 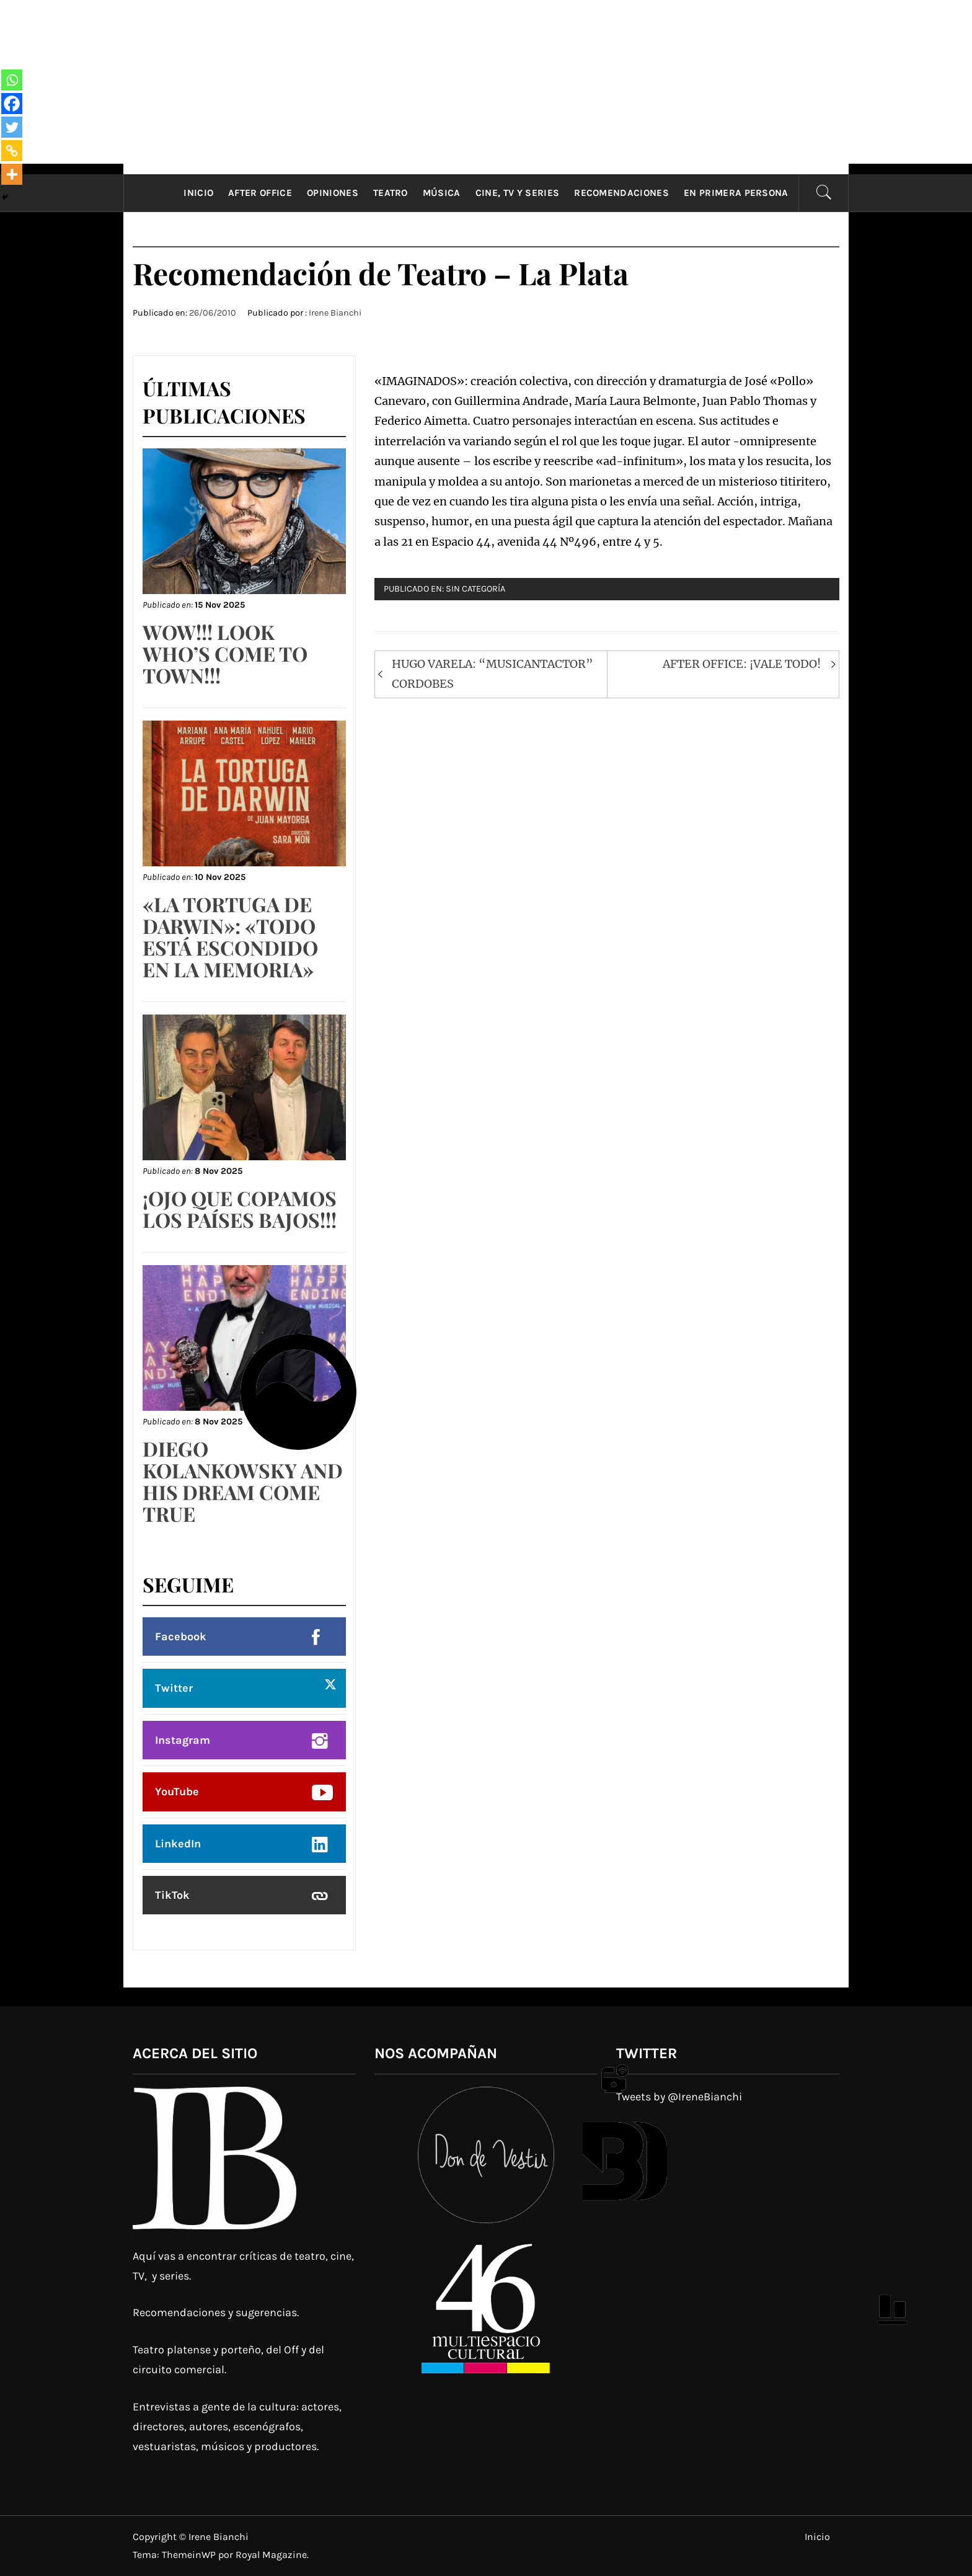 What do you see at coordinates (614, 2079) in the screenshot?
I see `indicates wifi is available on this train` at bounding box center [614, 2079].